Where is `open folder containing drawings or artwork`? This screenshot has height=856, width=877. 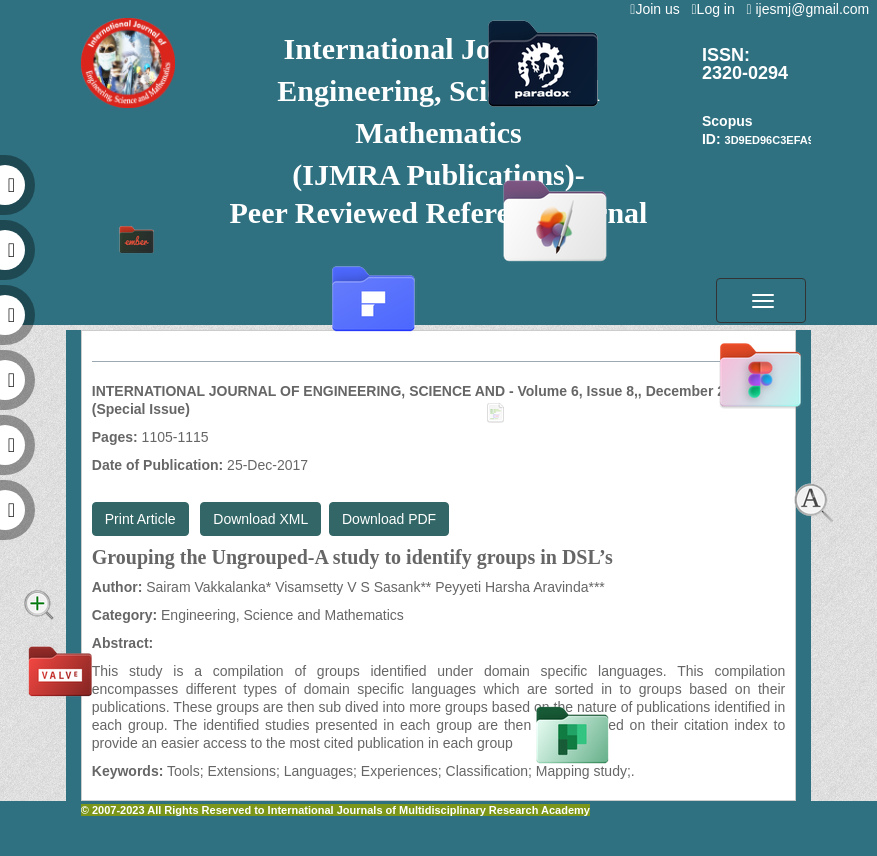
open folder containing drawings or artwork is located at coordinates (554, 223).